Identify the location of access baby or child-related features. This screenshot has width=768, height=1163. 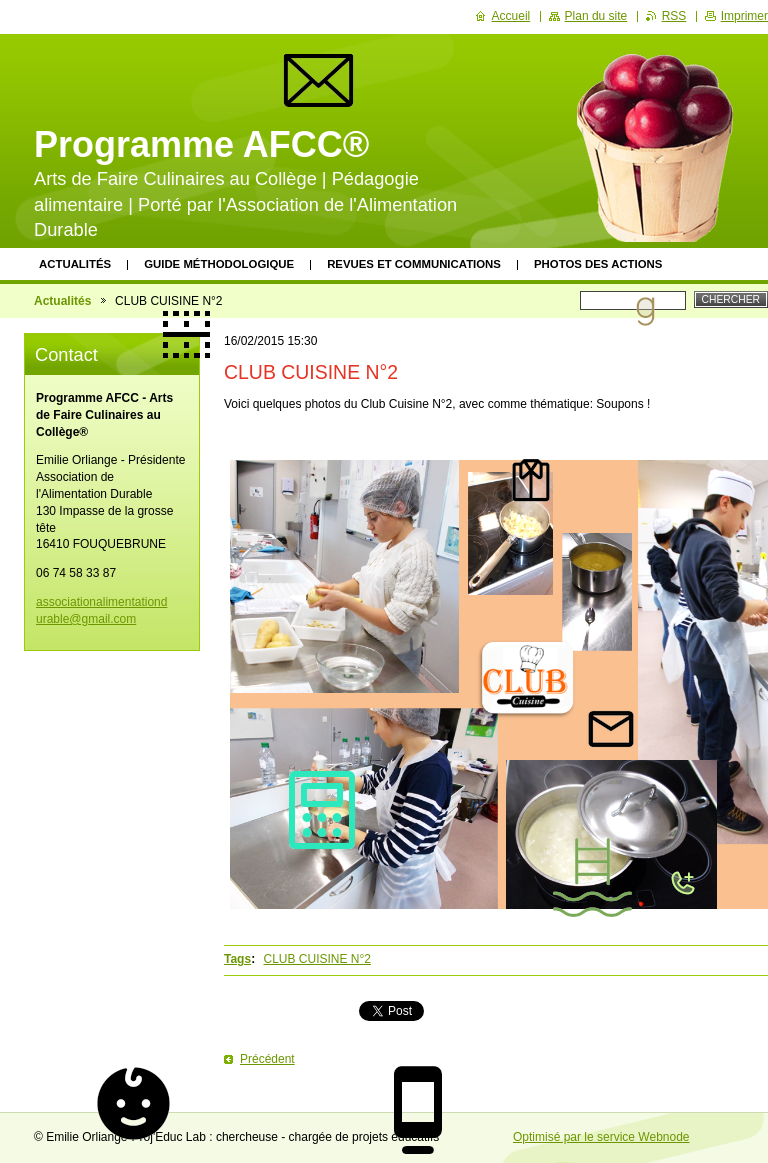
(133, 1103).